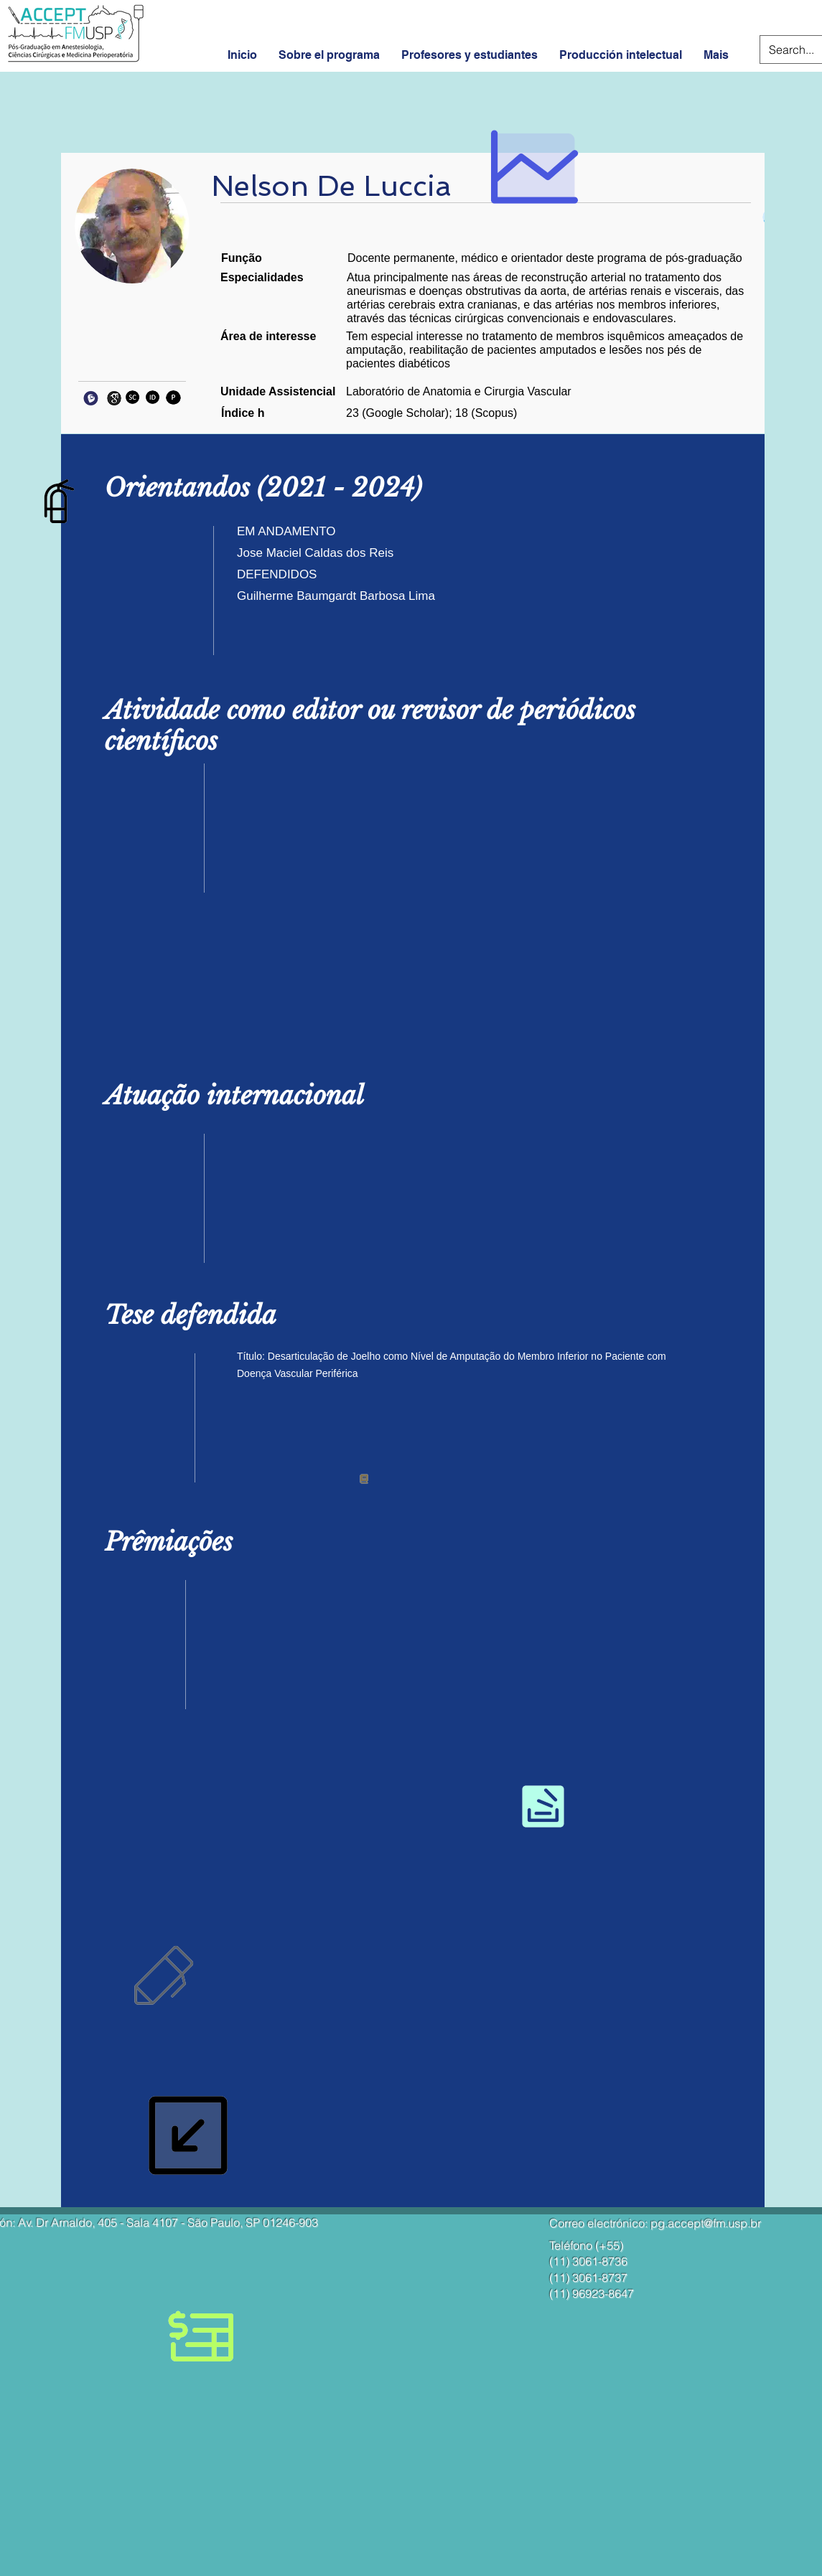 This screenshot has width=822, height=2576. What do you see at coordinates (534, 166) in the screenshot?
I see `view analytics or performance data` at bounding box center [534, 166].